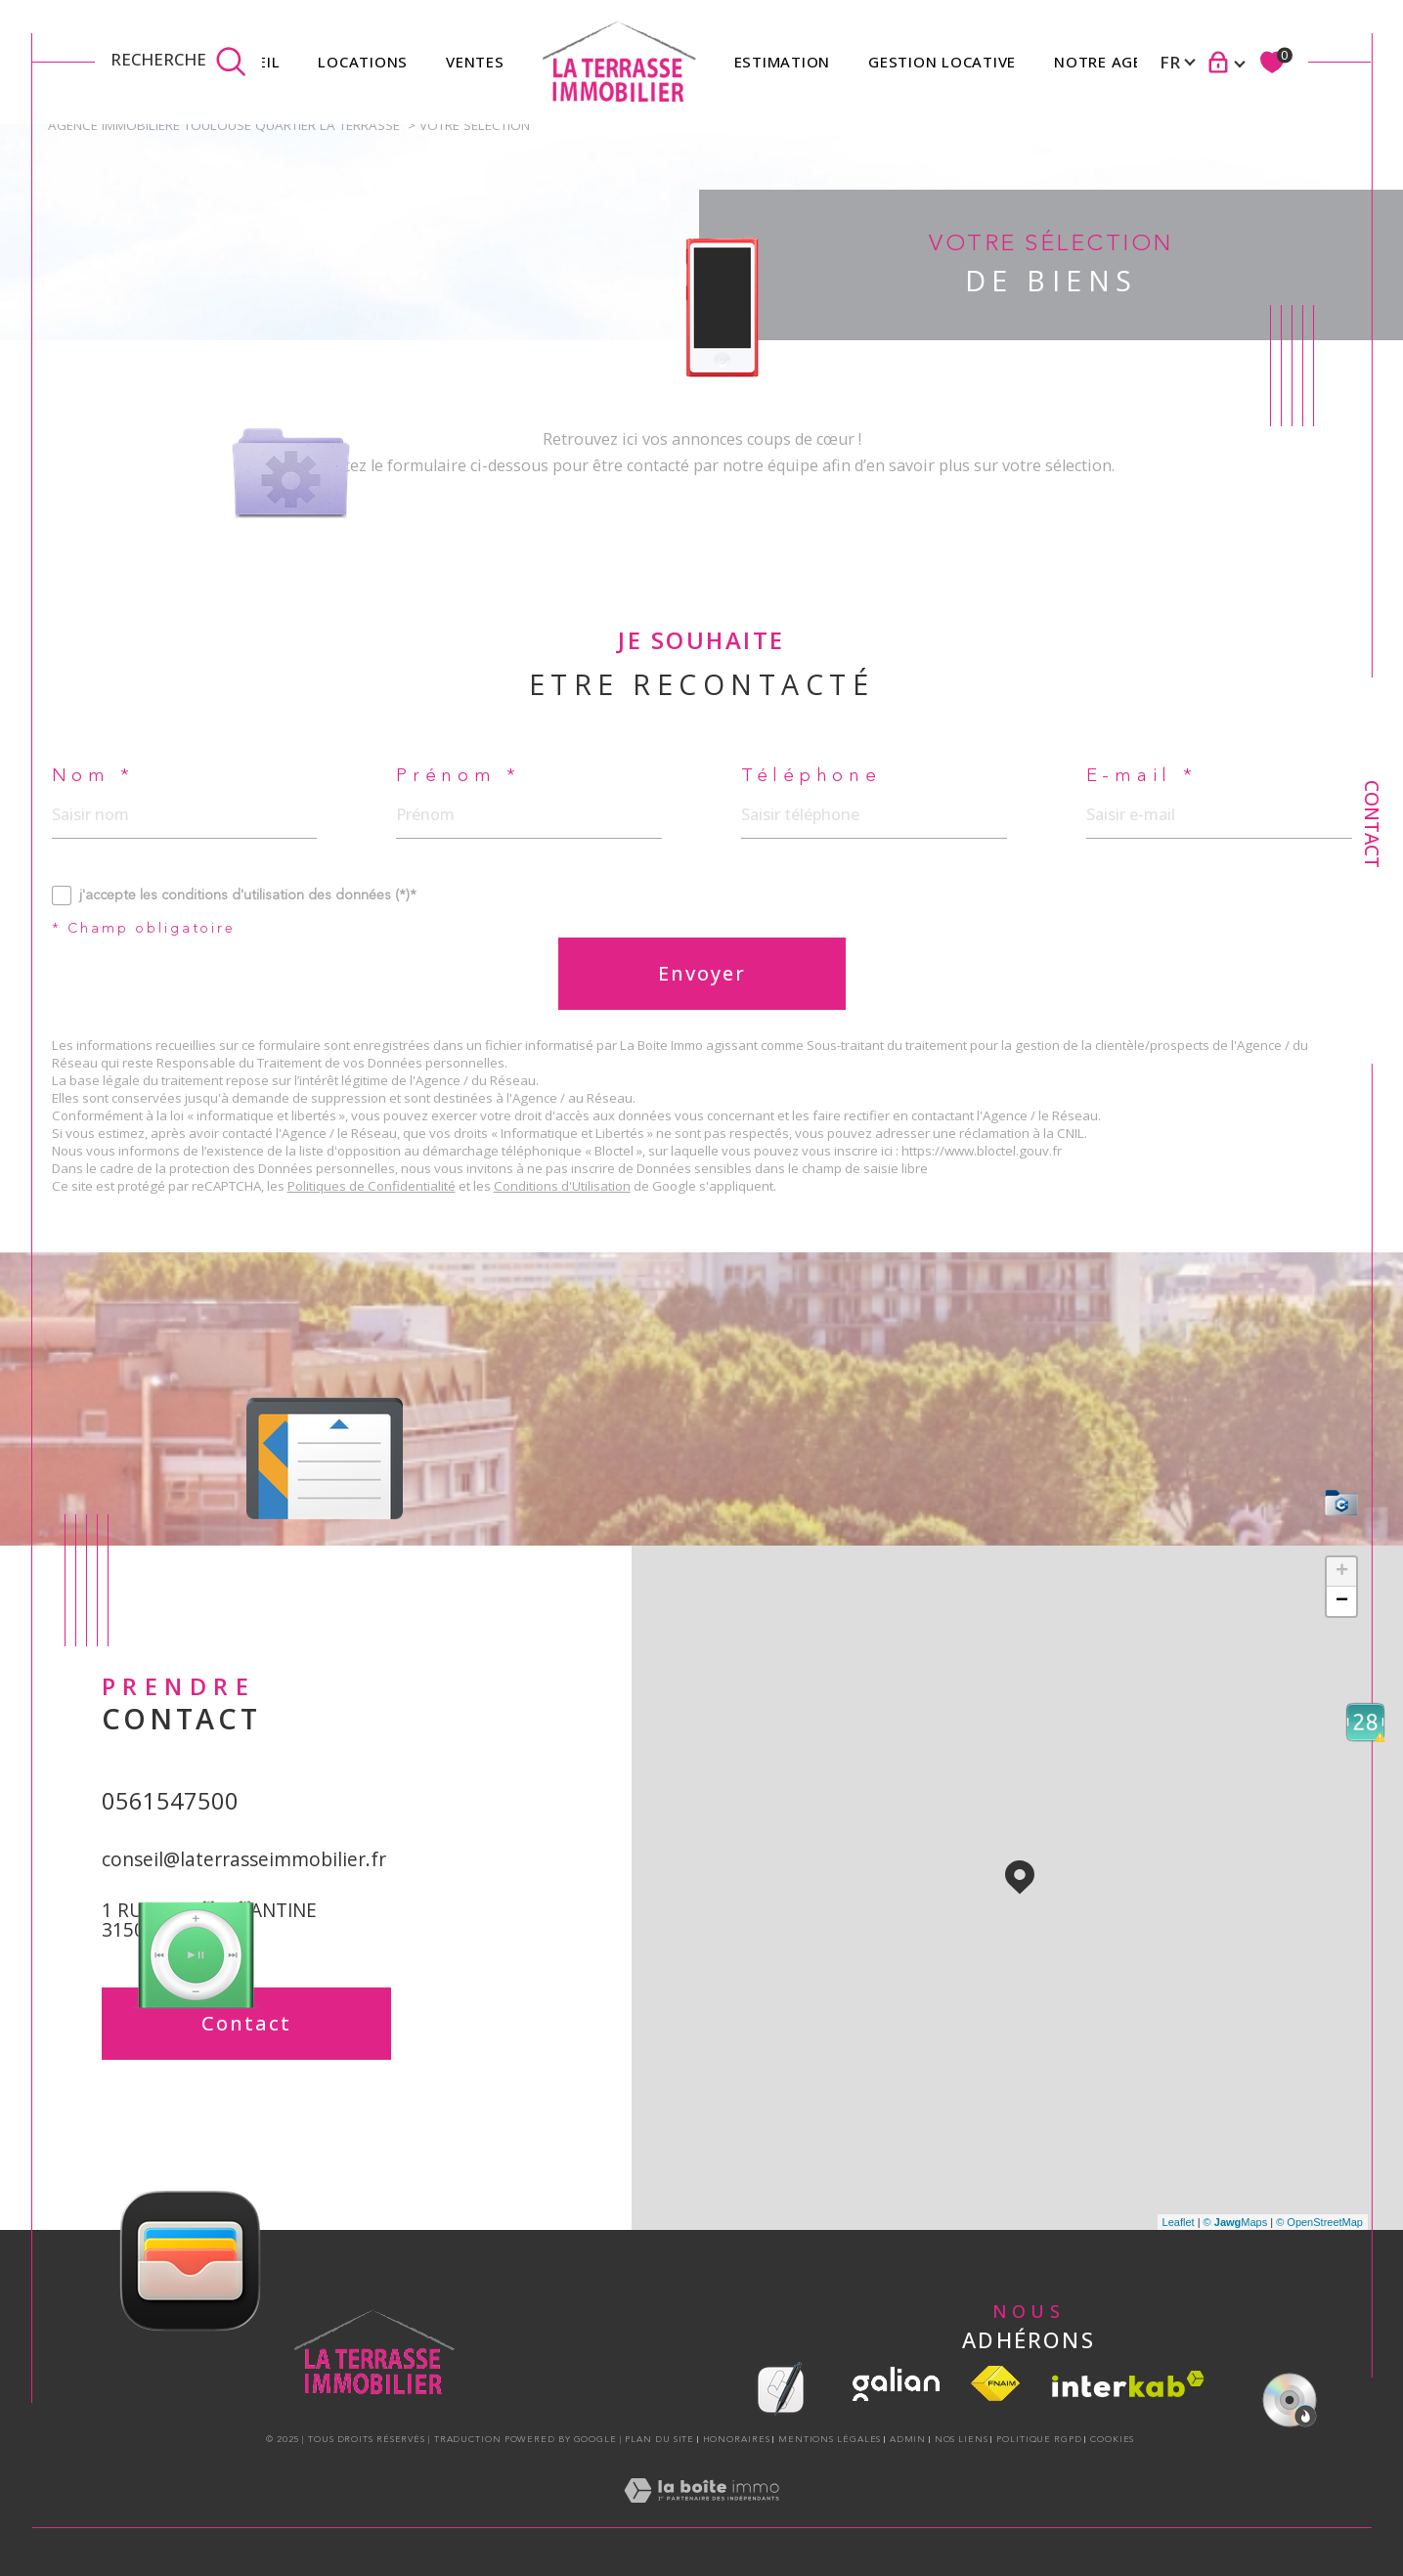 The image size is (1403, 2576). What do you see at coordinates (290, 470) in the screenshot?
I see `access system settings or preferences folder` at bounding box center [290, 470].